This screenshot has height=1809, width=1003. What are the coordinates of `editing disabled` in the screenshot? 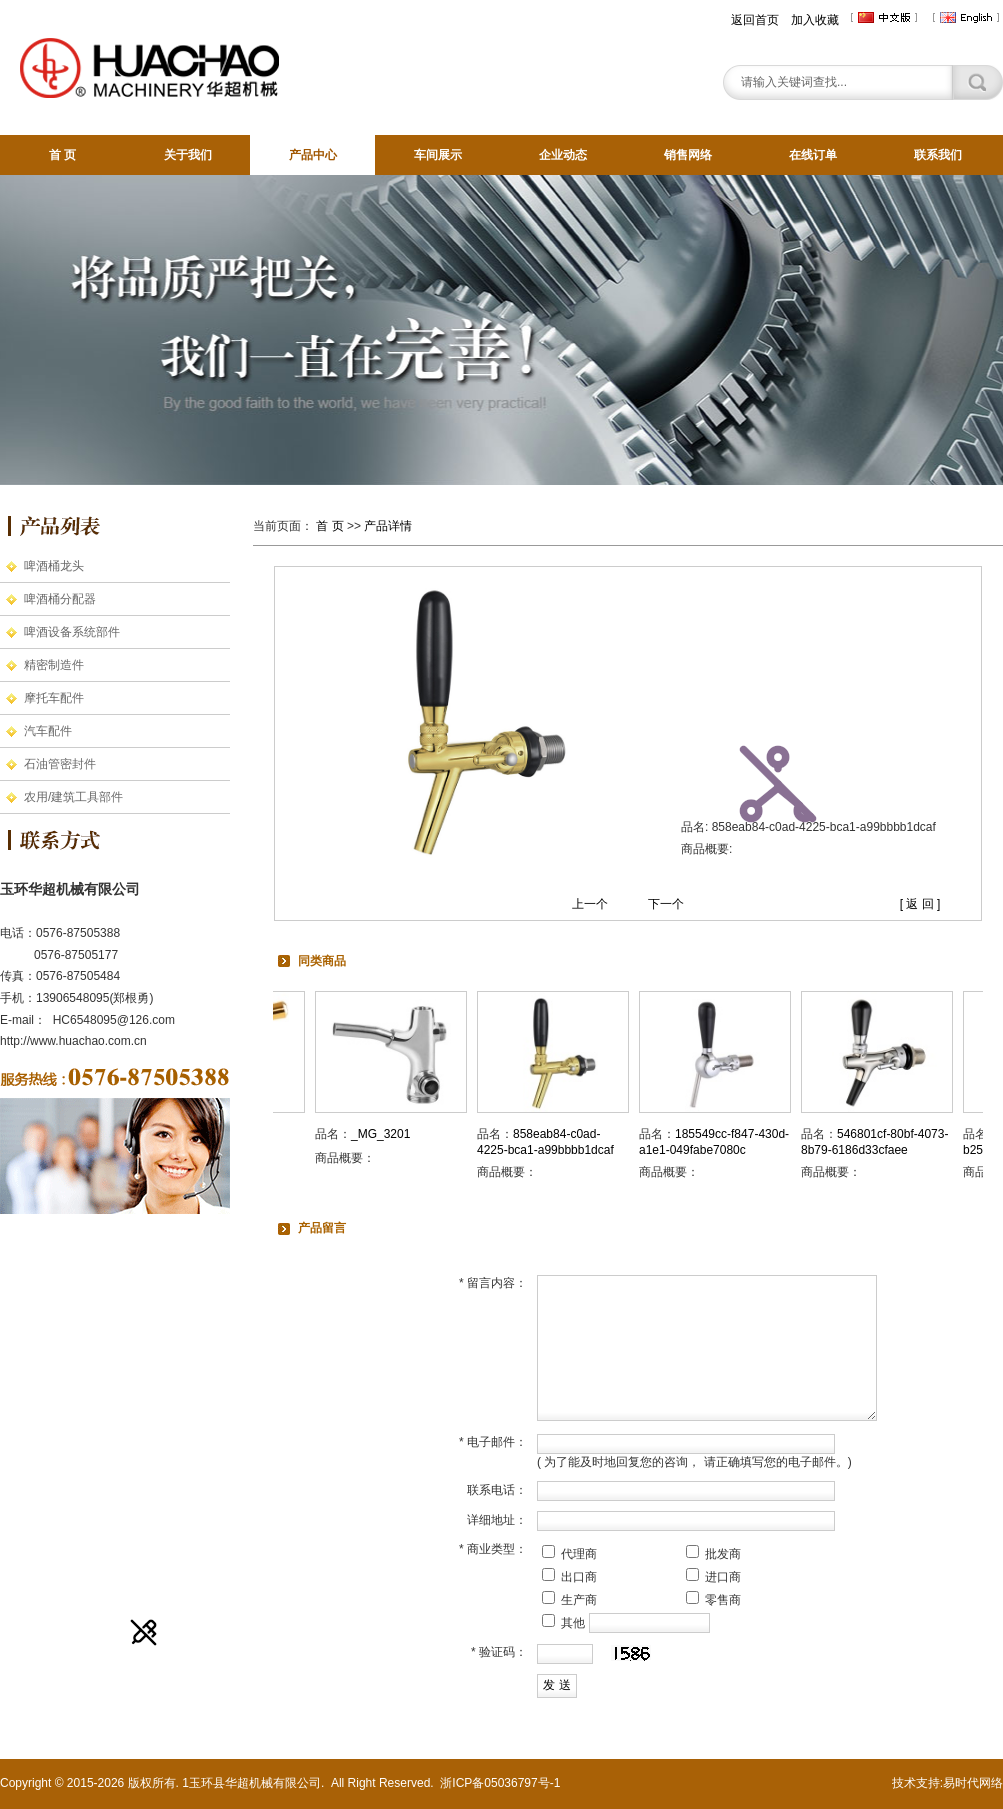 It's located at (143, 1632).